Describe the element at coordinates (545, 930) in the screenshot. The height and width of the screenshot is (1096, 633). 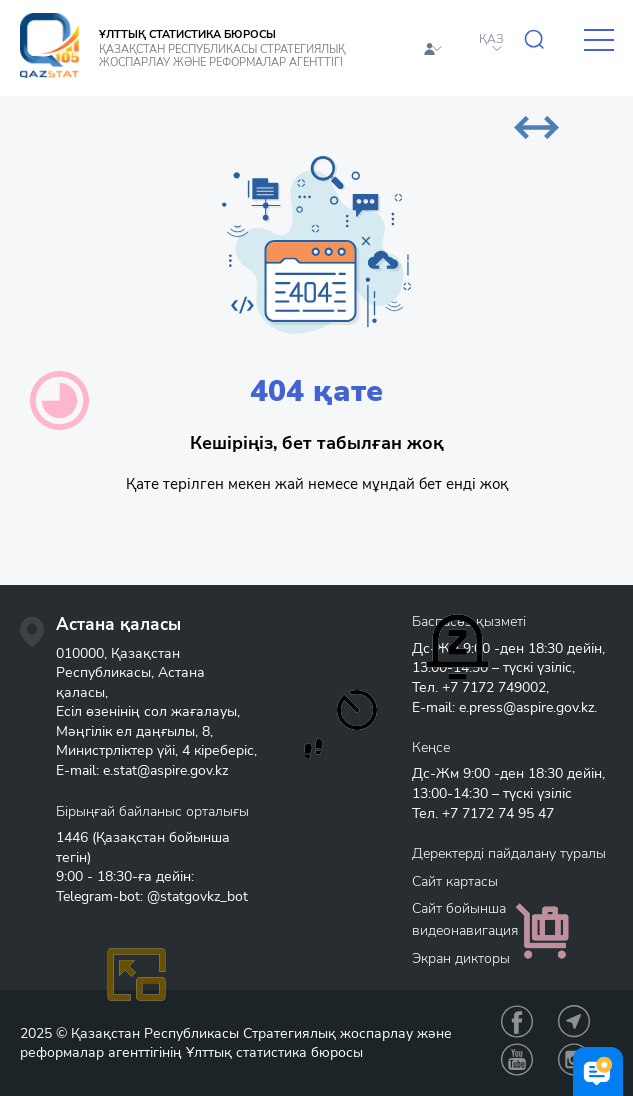
I see `view your luggage or baggage information` at that location.